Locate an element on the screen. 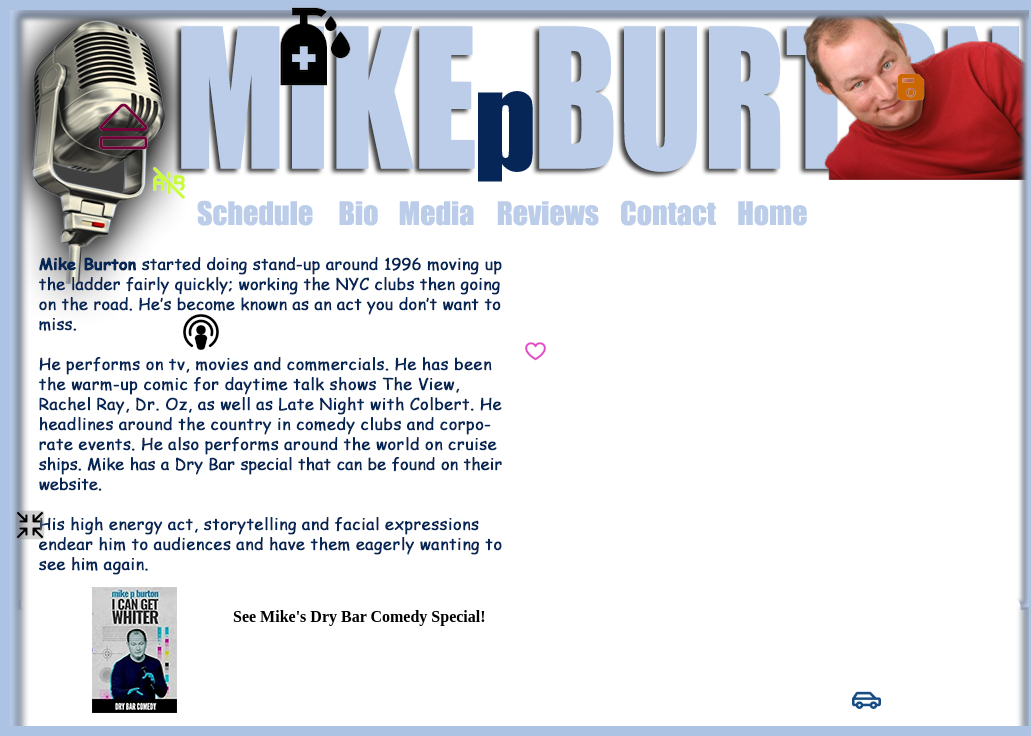 This screenshot has width=1031, height=736. access vehicle or car-related settings is located at coordinates (866, 699).